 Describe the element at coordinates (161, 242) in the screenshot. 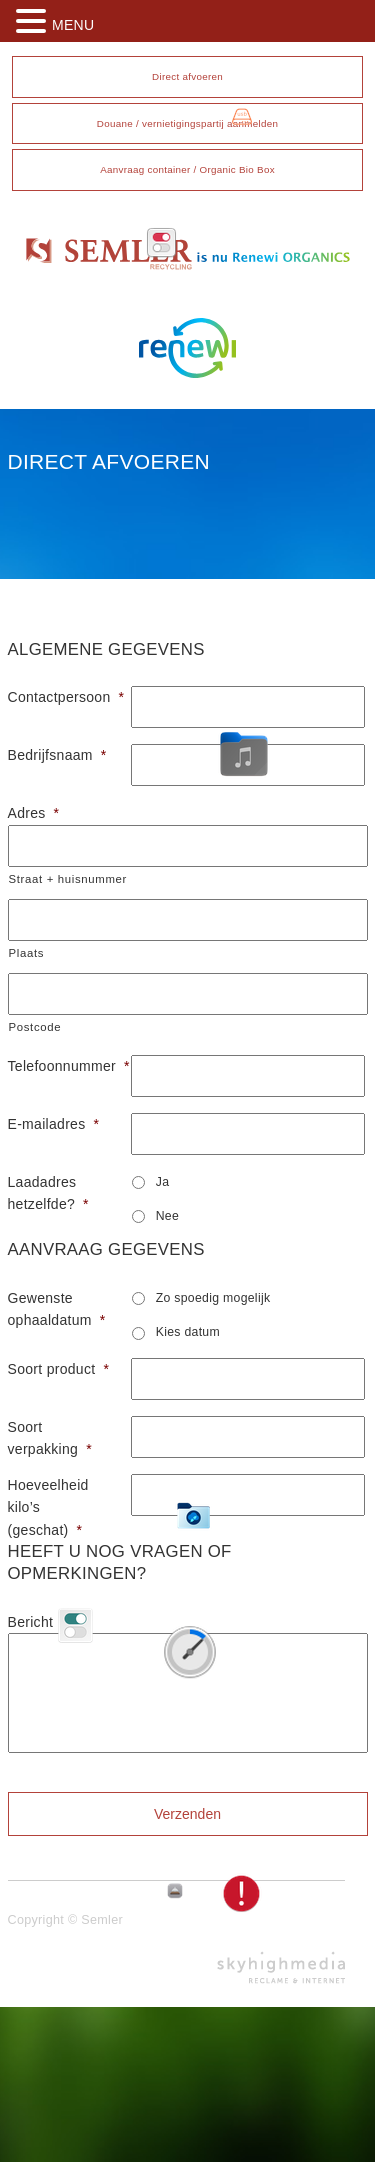

I see `open system settings or preferences` at that location.